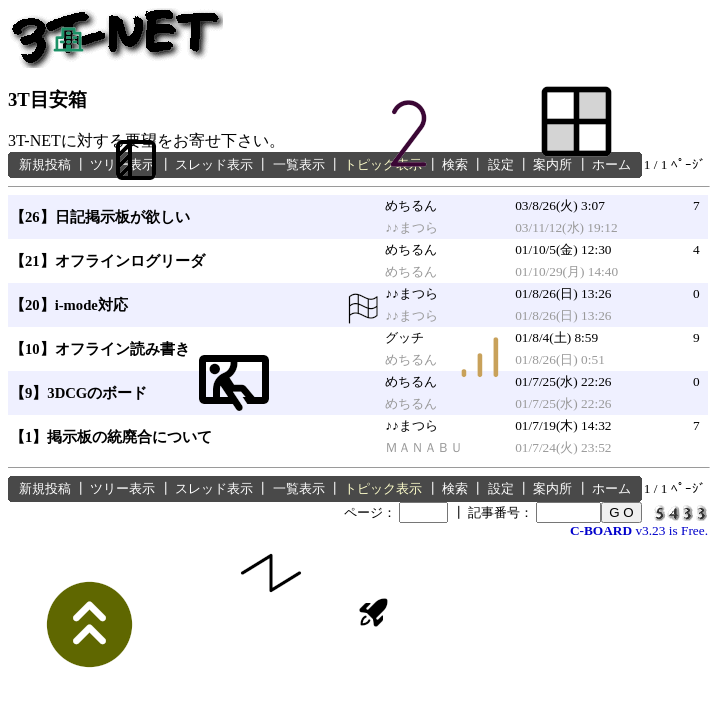 The image size is (710, 720). What do you see at coordinates (234, 383) in the screenshot?
I see `emergency exit or escape route` at bounding box center [234, 383].